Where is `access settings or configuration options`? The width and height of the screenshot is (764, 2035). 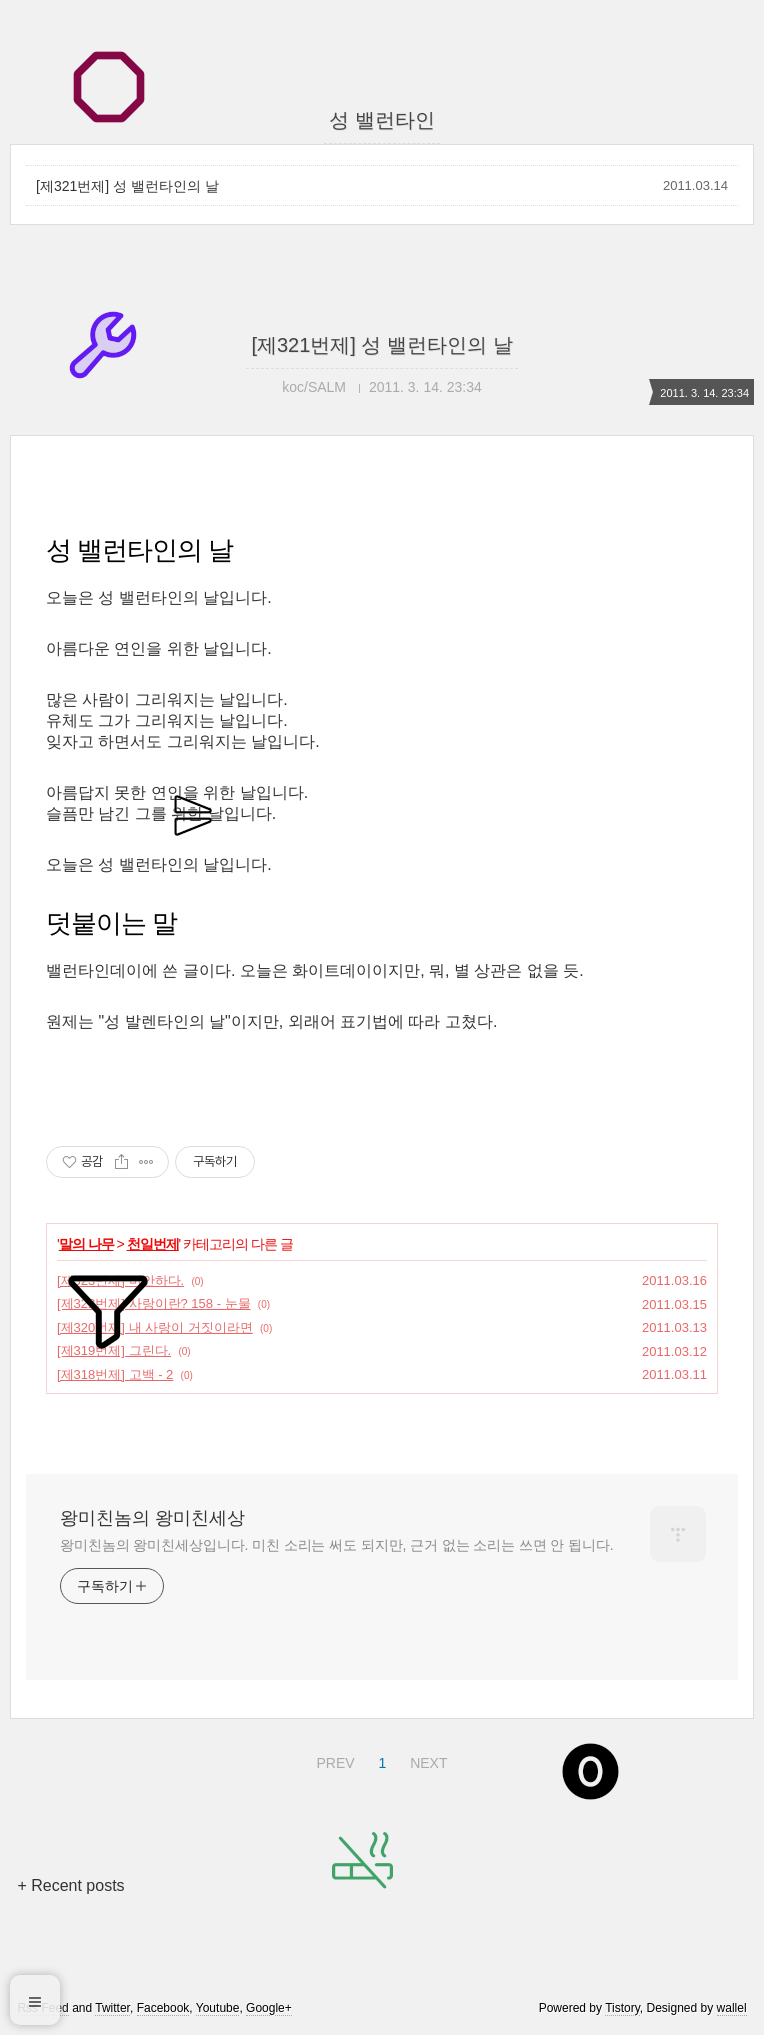 access settings or configuration options is located at coordinates (103, 345).